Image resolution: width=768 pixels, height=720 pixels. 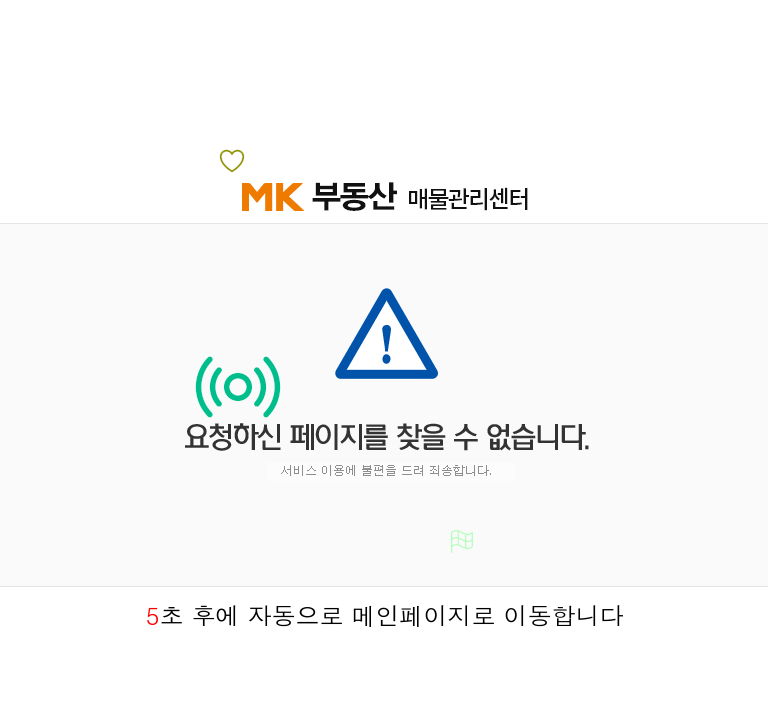 What do you see at coordinates (232, 161) in the screenshot?
I see `add item to favorites` at bounding box center [232, 161].